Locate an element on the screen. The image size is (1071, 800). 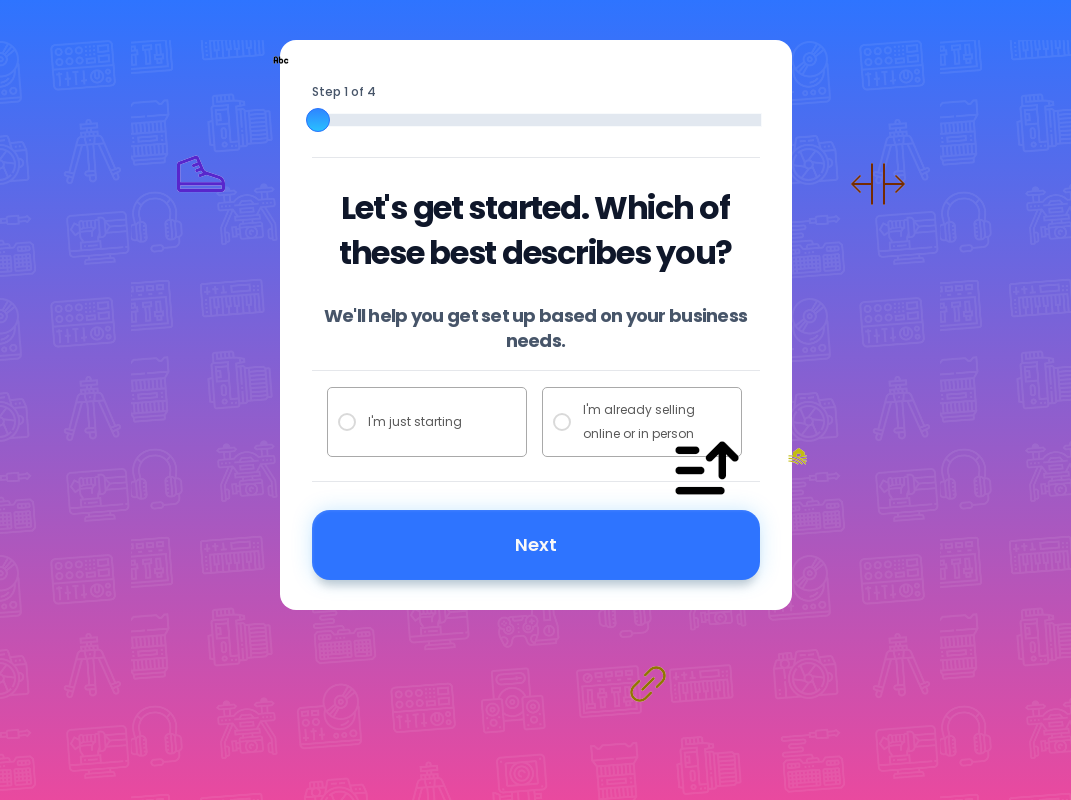
split view horizontally is located at coordinates (878, 184).